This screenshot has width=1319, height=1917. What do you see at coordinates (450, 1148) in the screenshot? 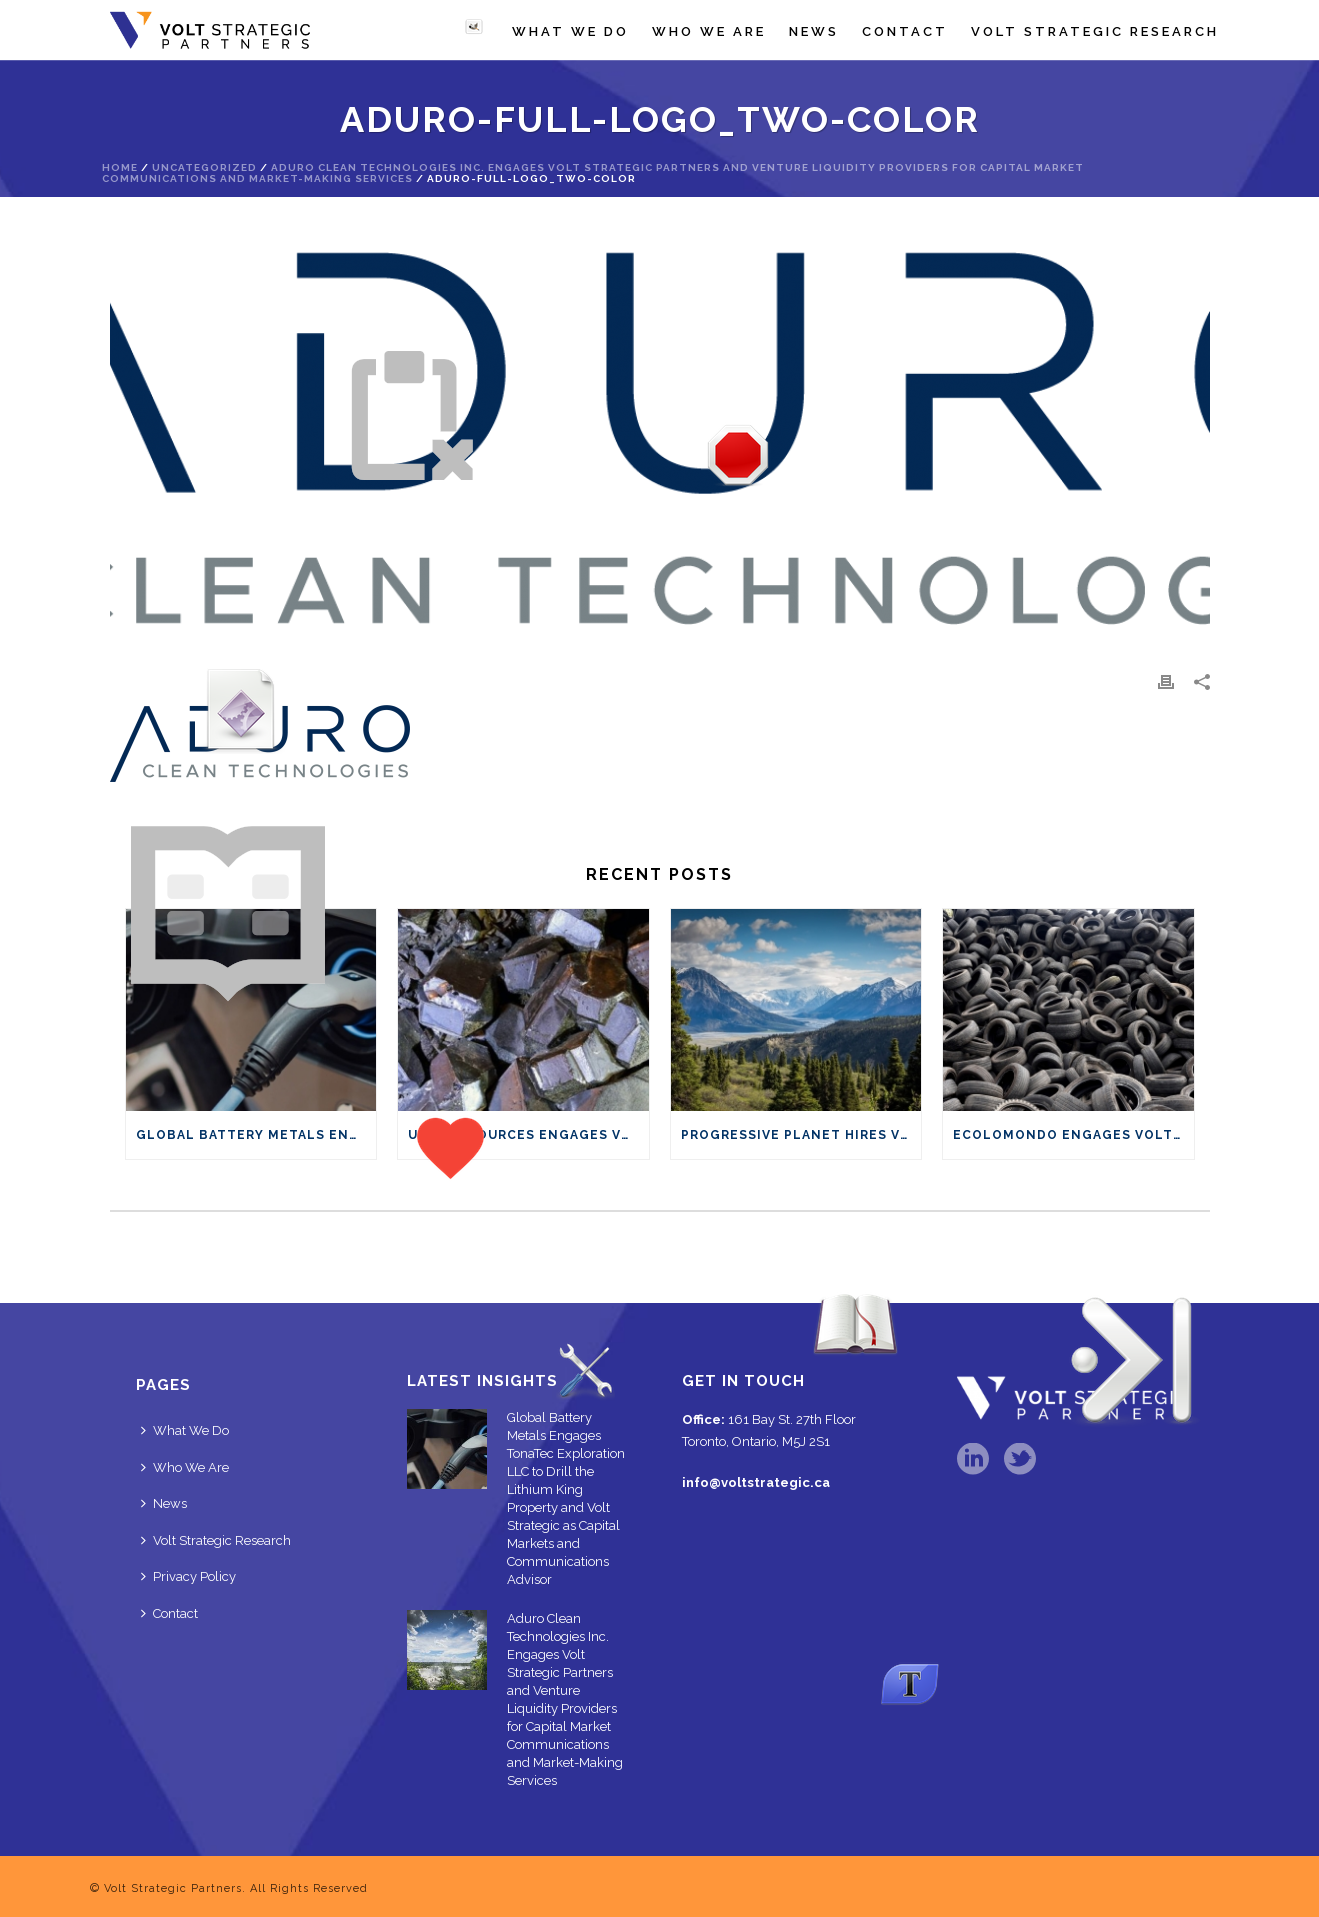
I see `mark item as favorite` at bounding box center [450, 1148].